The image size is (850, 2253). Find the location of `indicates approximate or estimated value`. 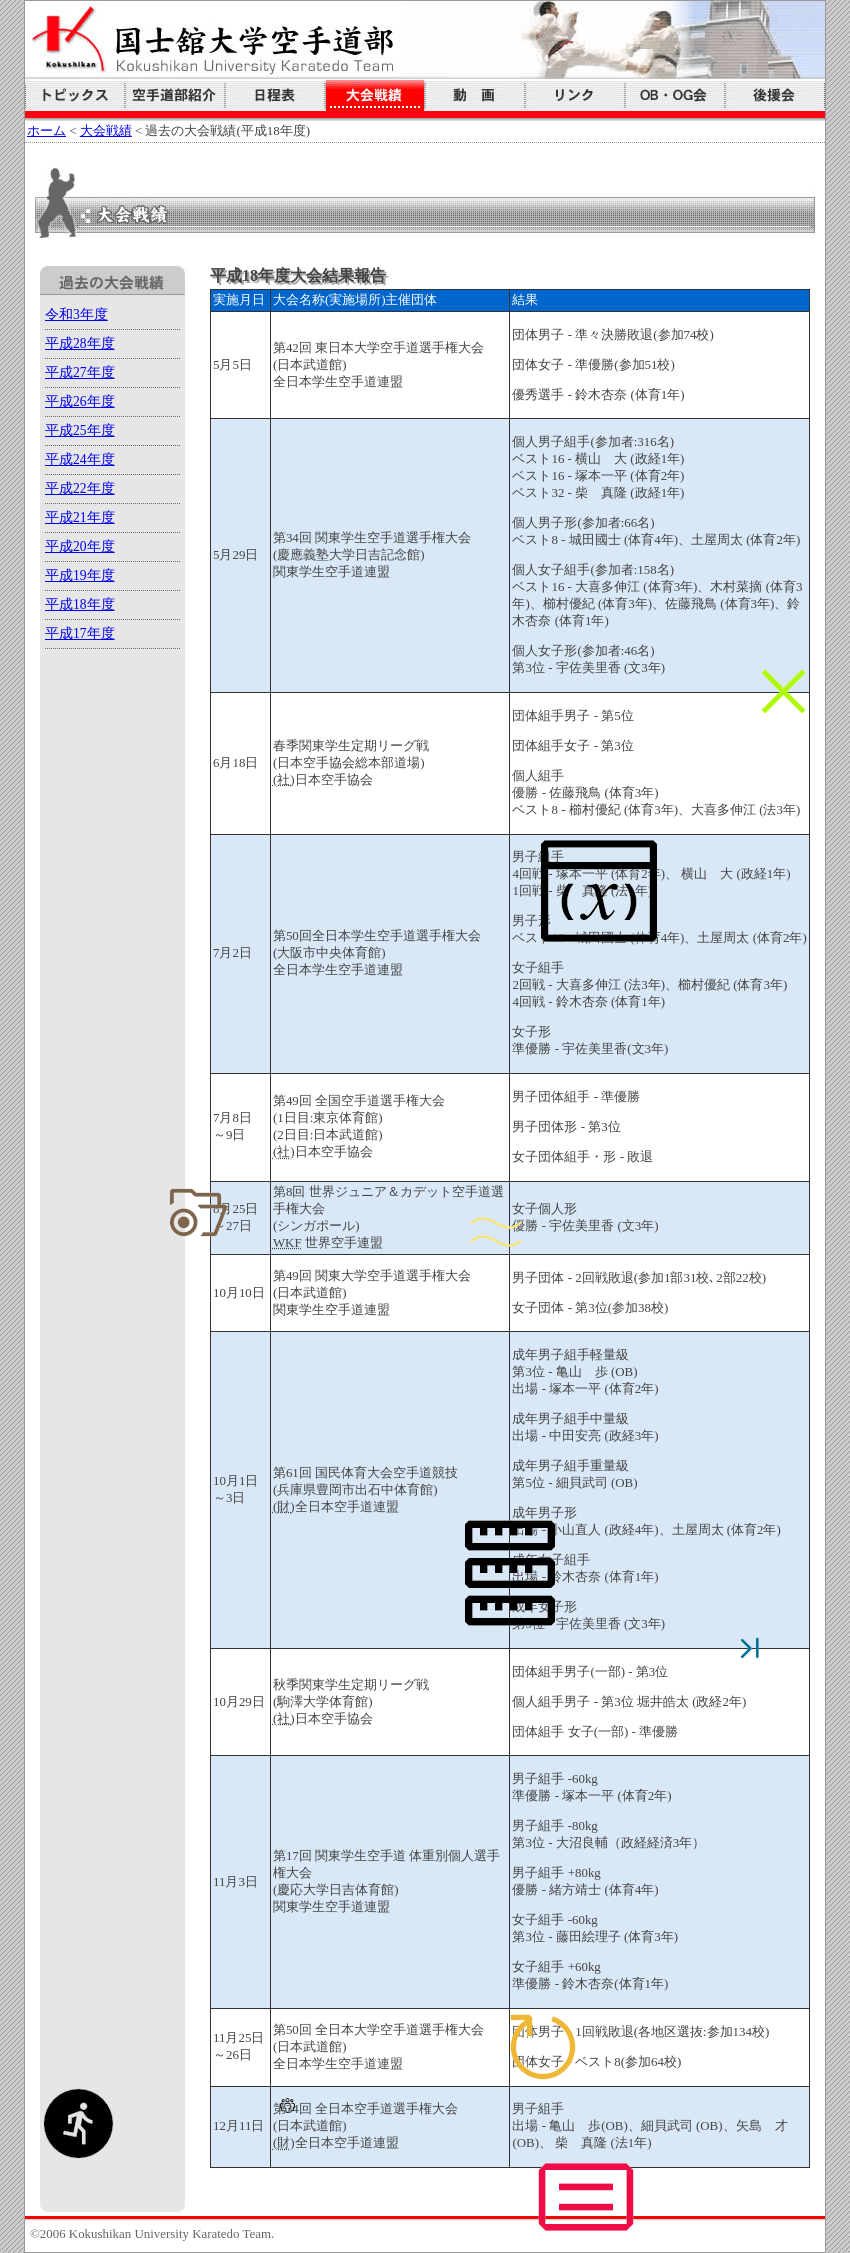

indicates approximate or estimated value is located at coordinates (496, 1232).